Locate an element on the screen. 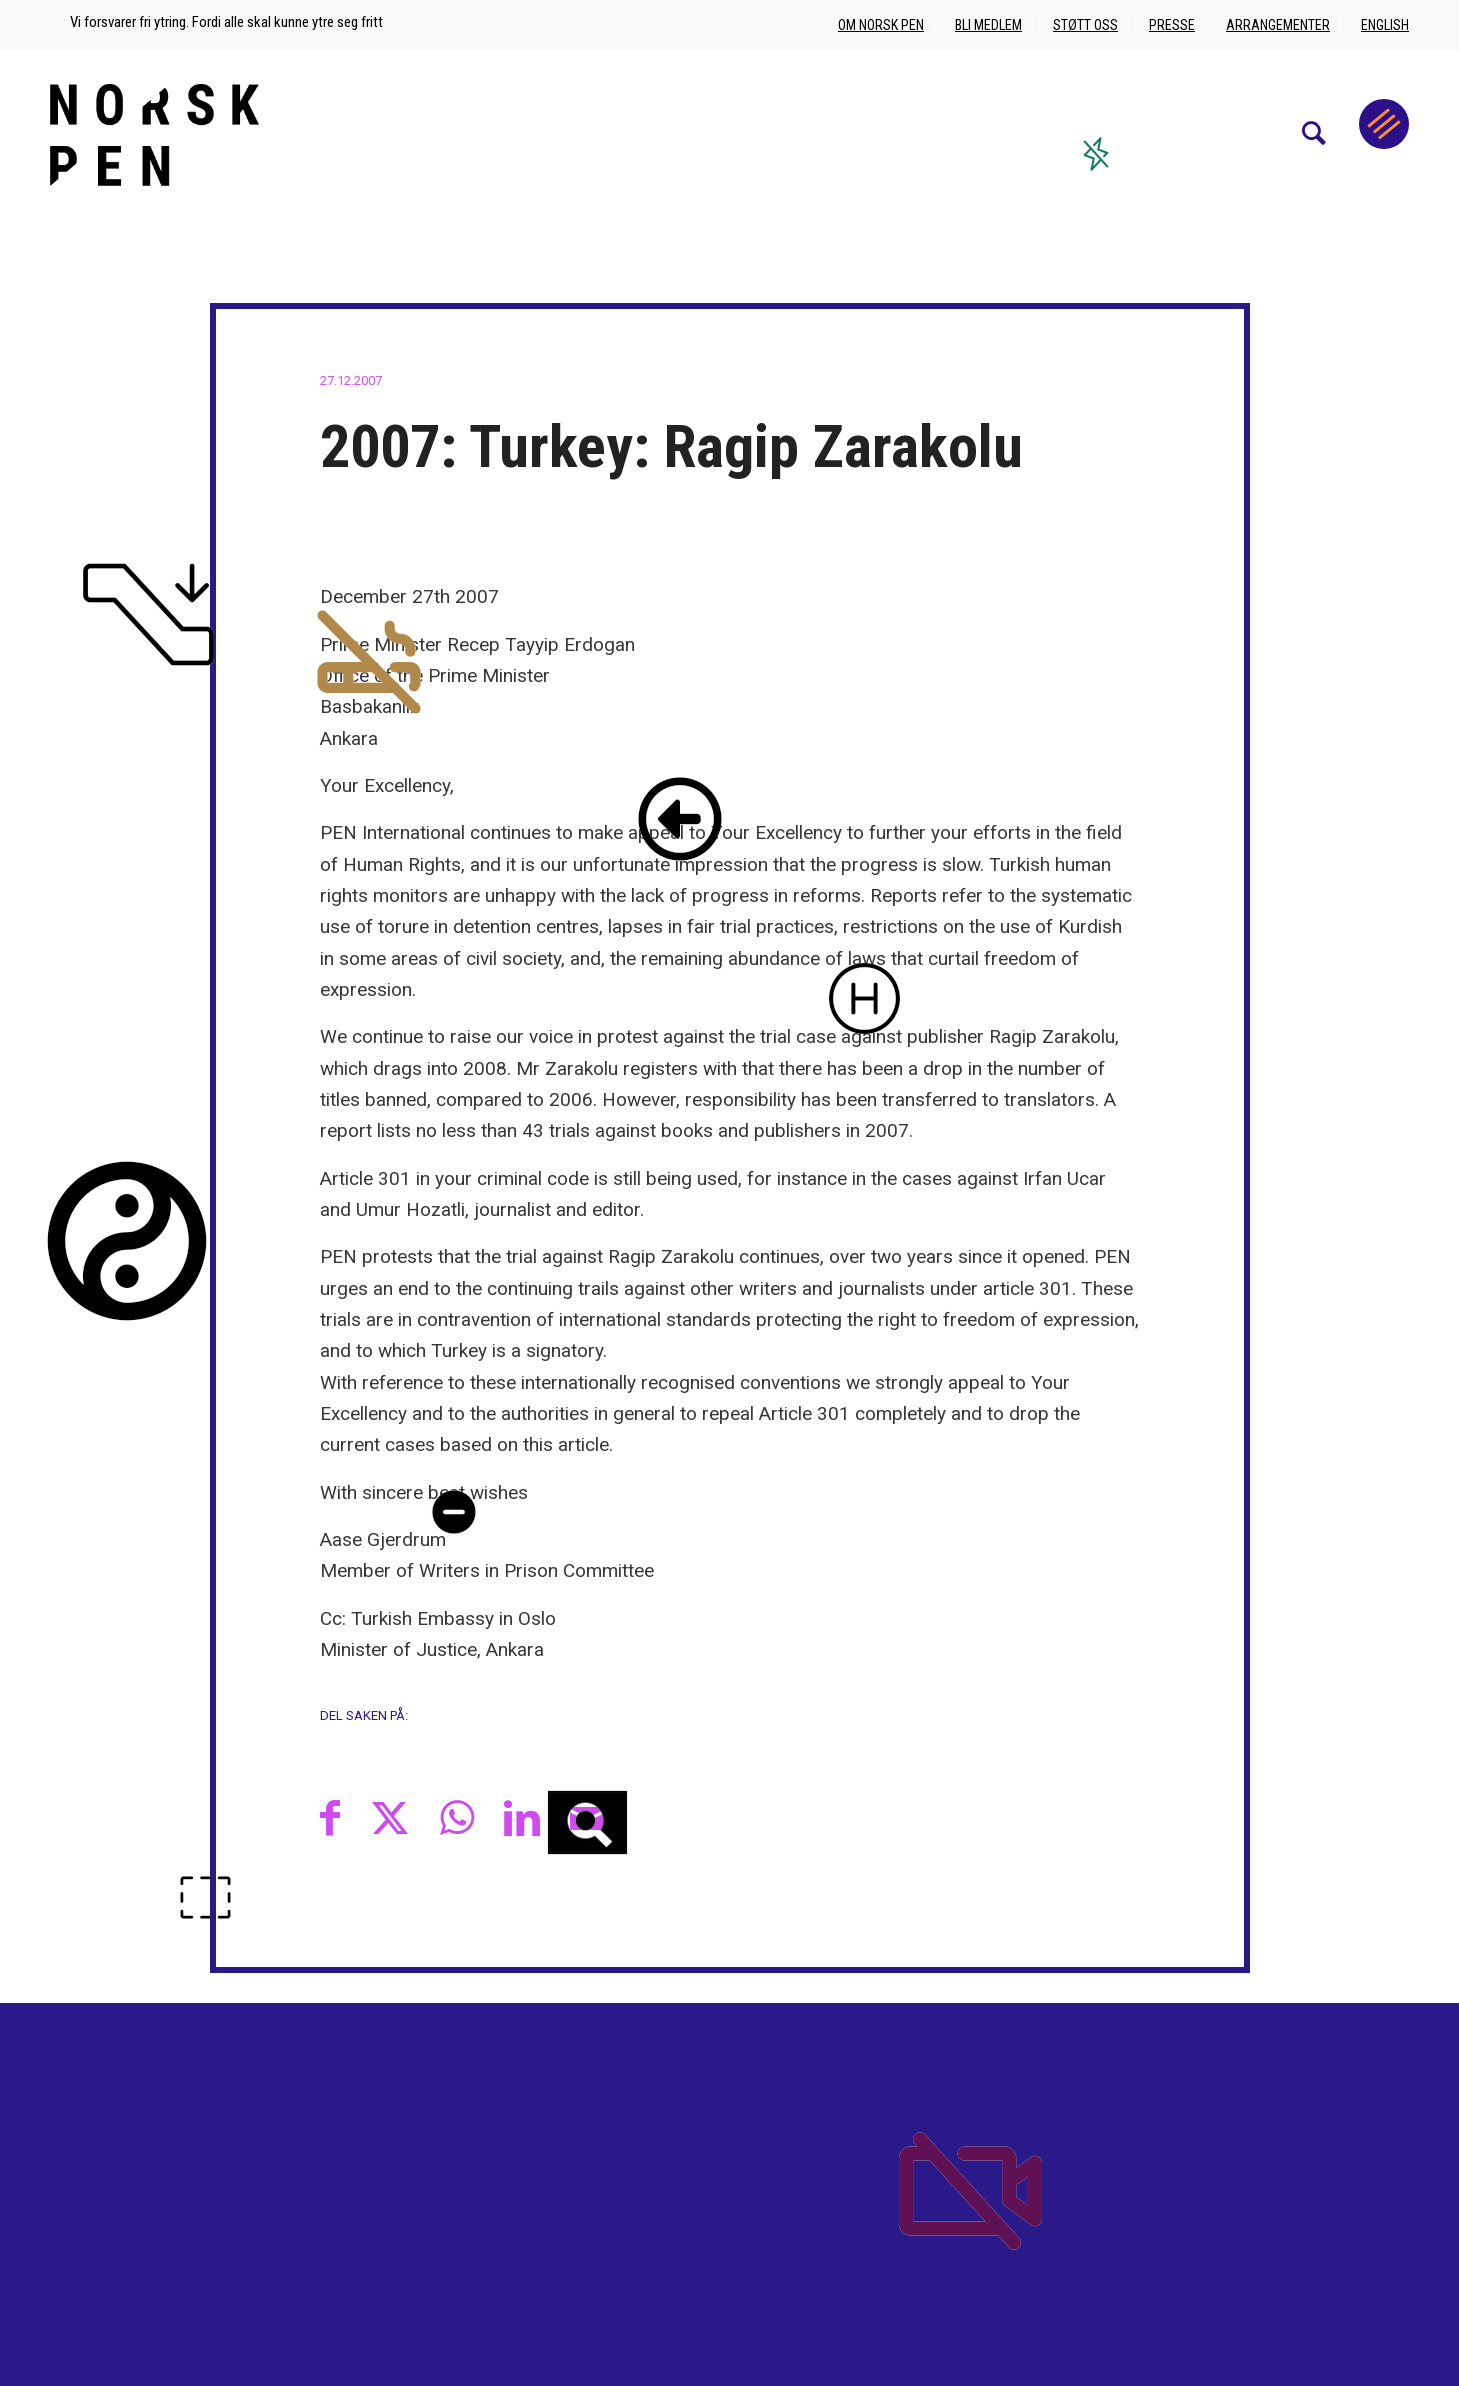 The image size is (1459, 2386). indicates a no smoking zone is located at coordinates (369, 662).